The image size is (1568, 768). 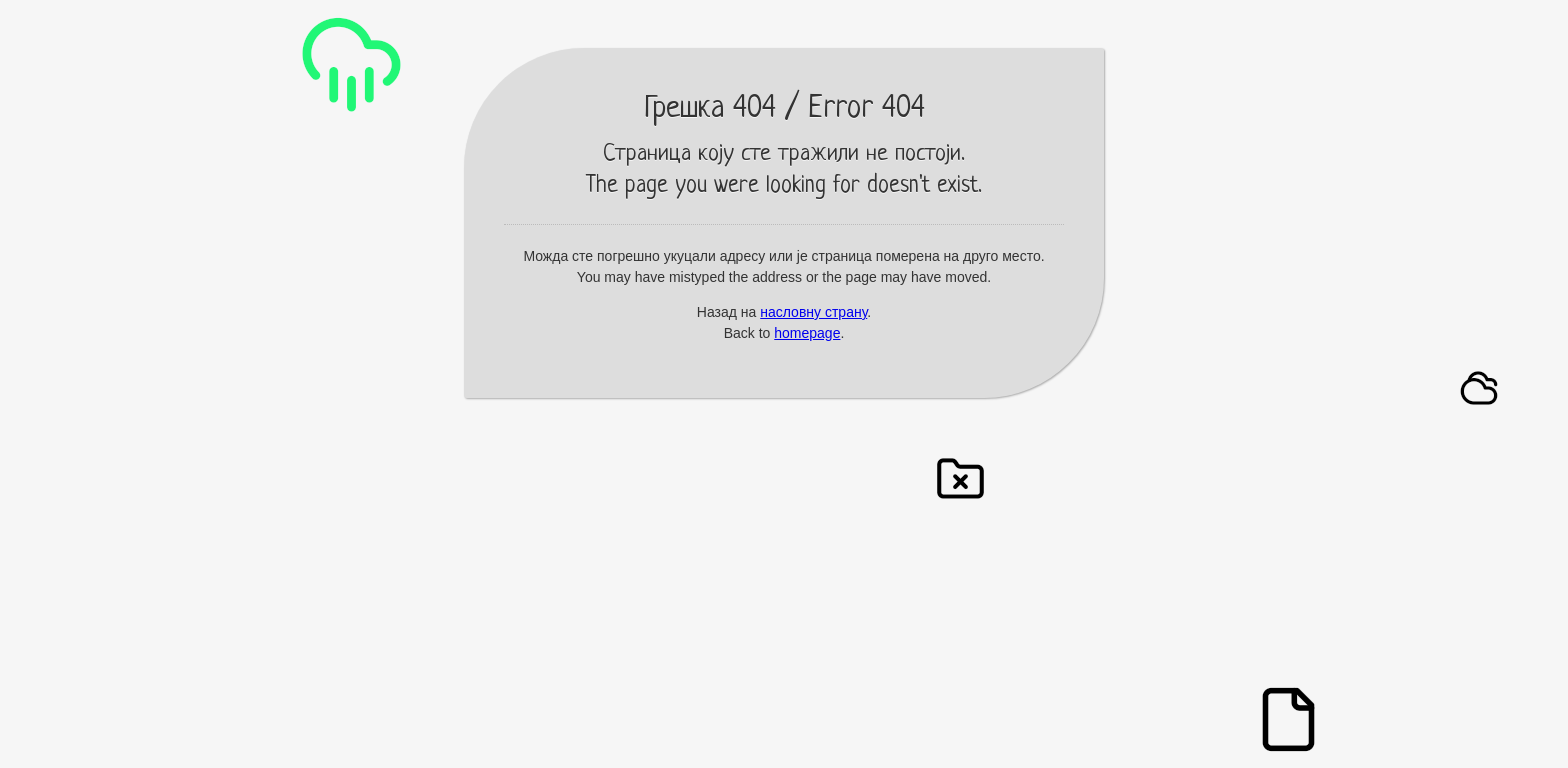 What do you see at coordinates (351, 62) in the screenshot?
I see `indicates rainy weather conditions` at bounding box center [351, 62].